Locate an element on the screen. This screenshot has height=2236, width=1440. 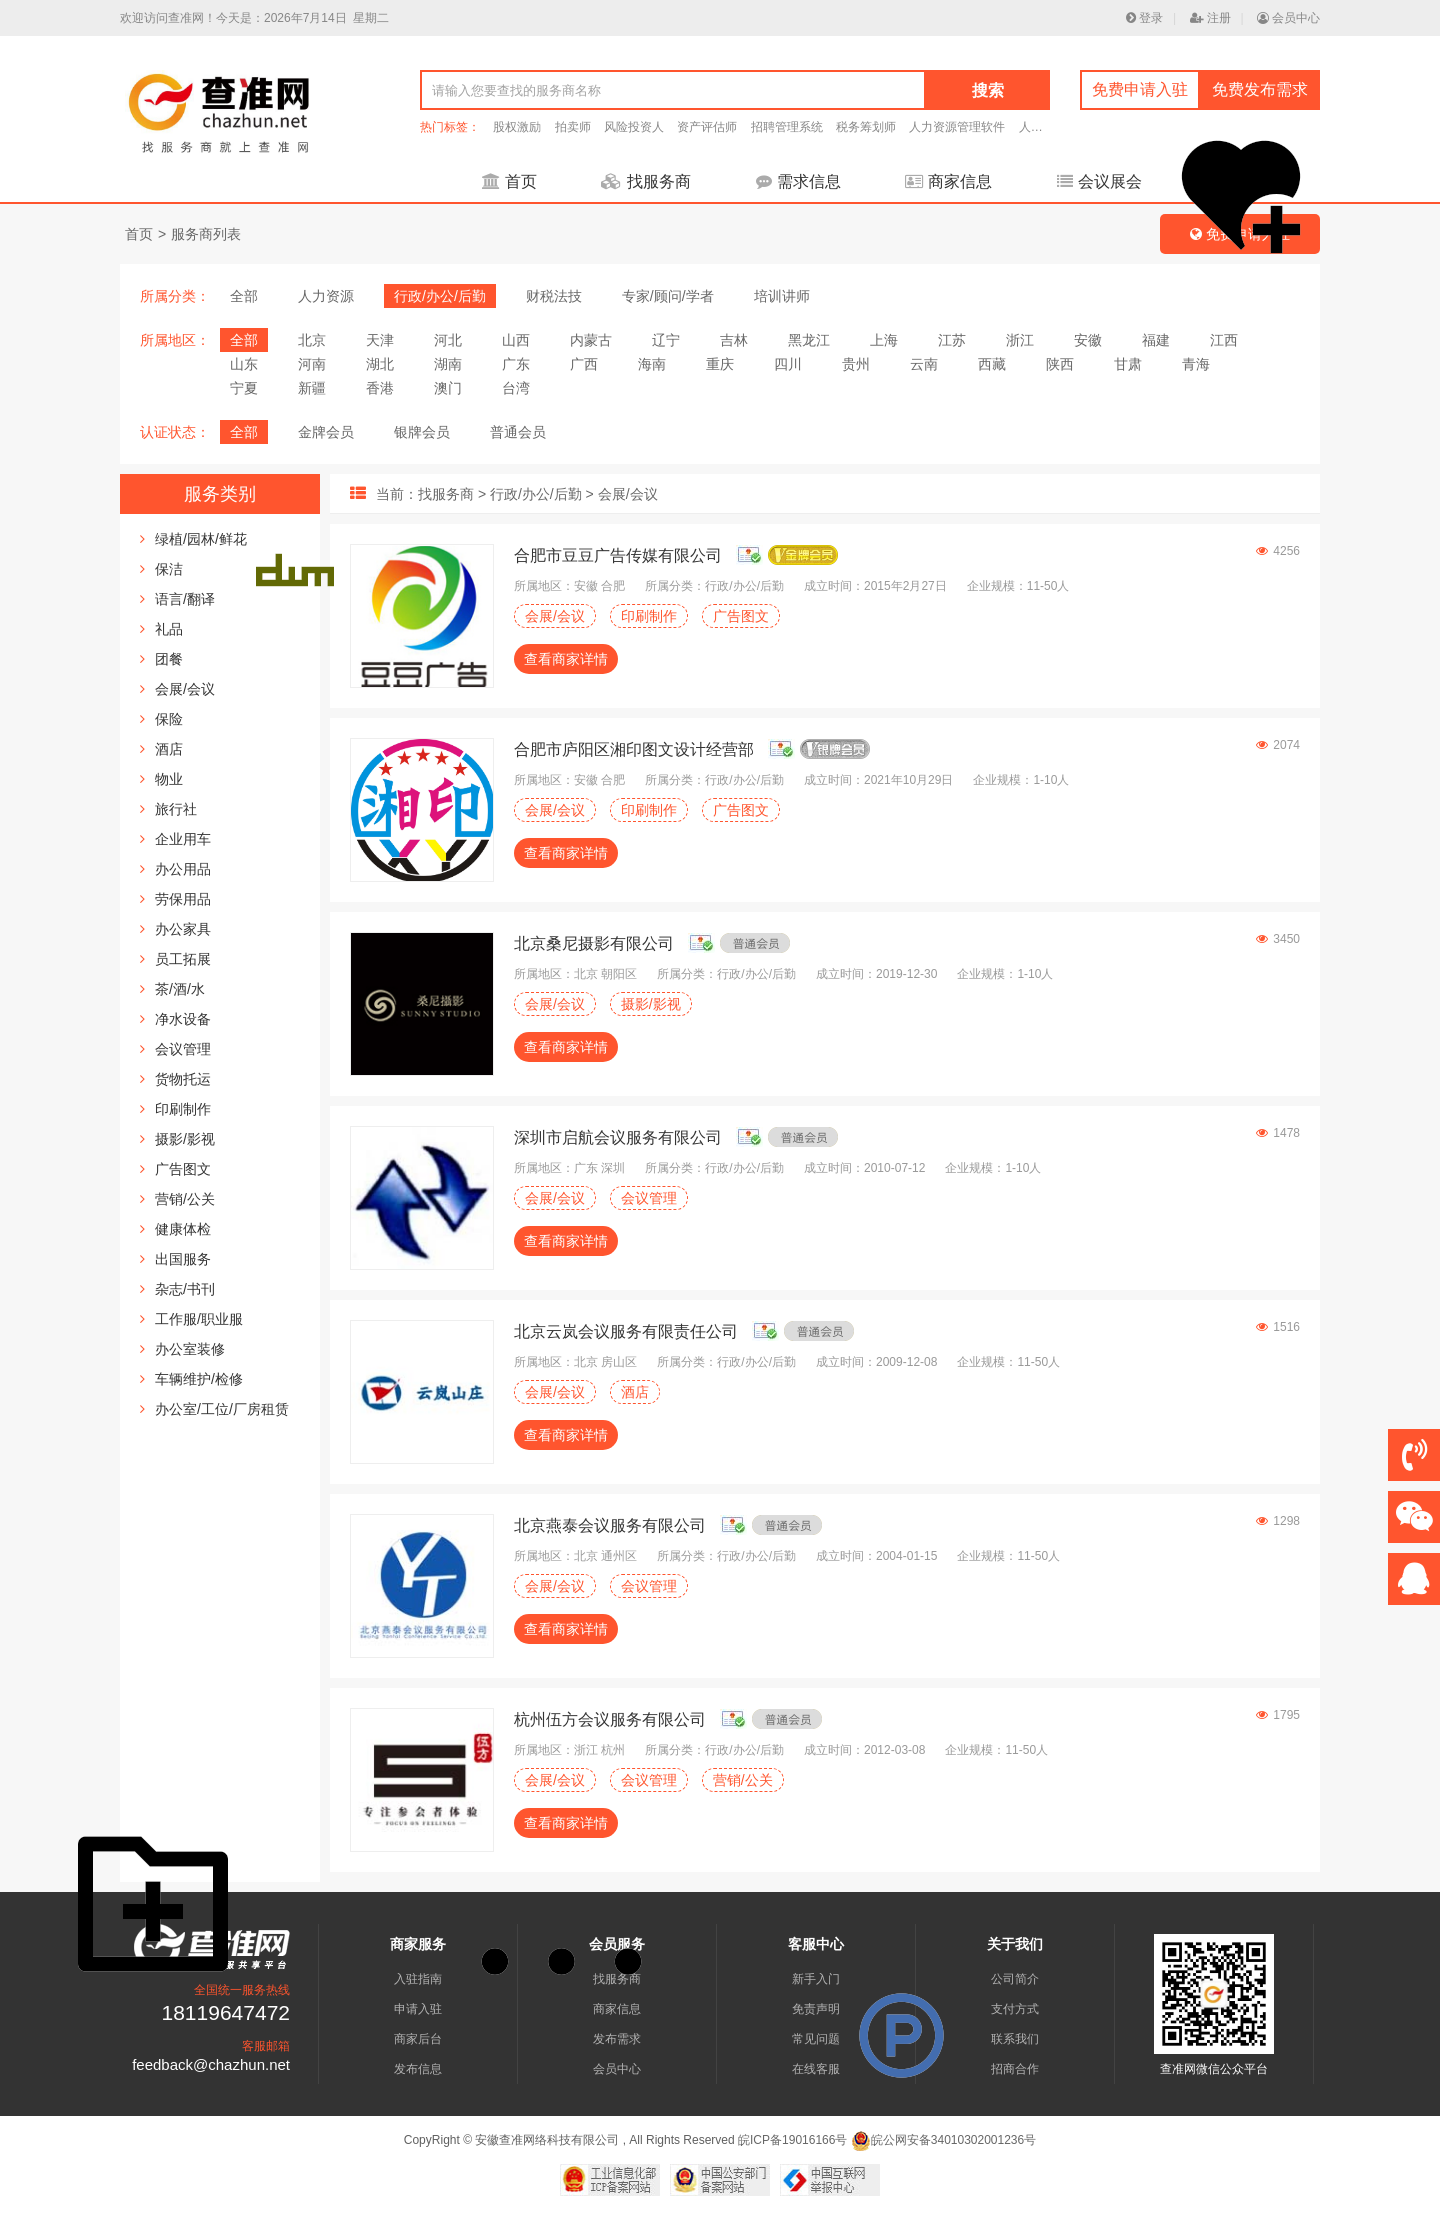
add to favorites is located at coordinates (1241, 194).